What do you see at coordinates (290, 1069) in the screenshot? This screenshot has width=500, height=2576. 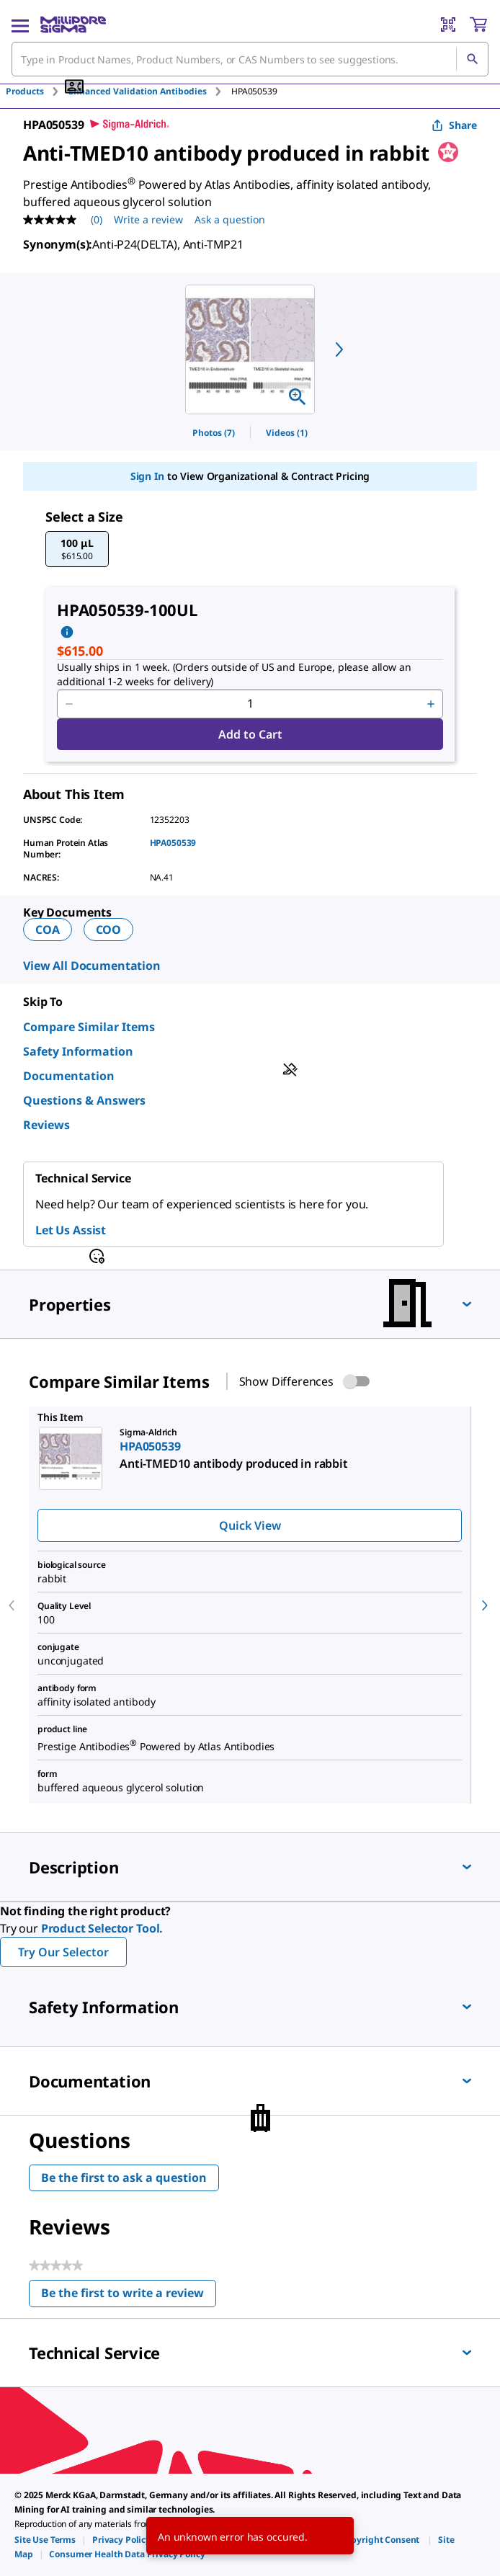 I see `do not step on this surface` at bounding box center [290, 1069].